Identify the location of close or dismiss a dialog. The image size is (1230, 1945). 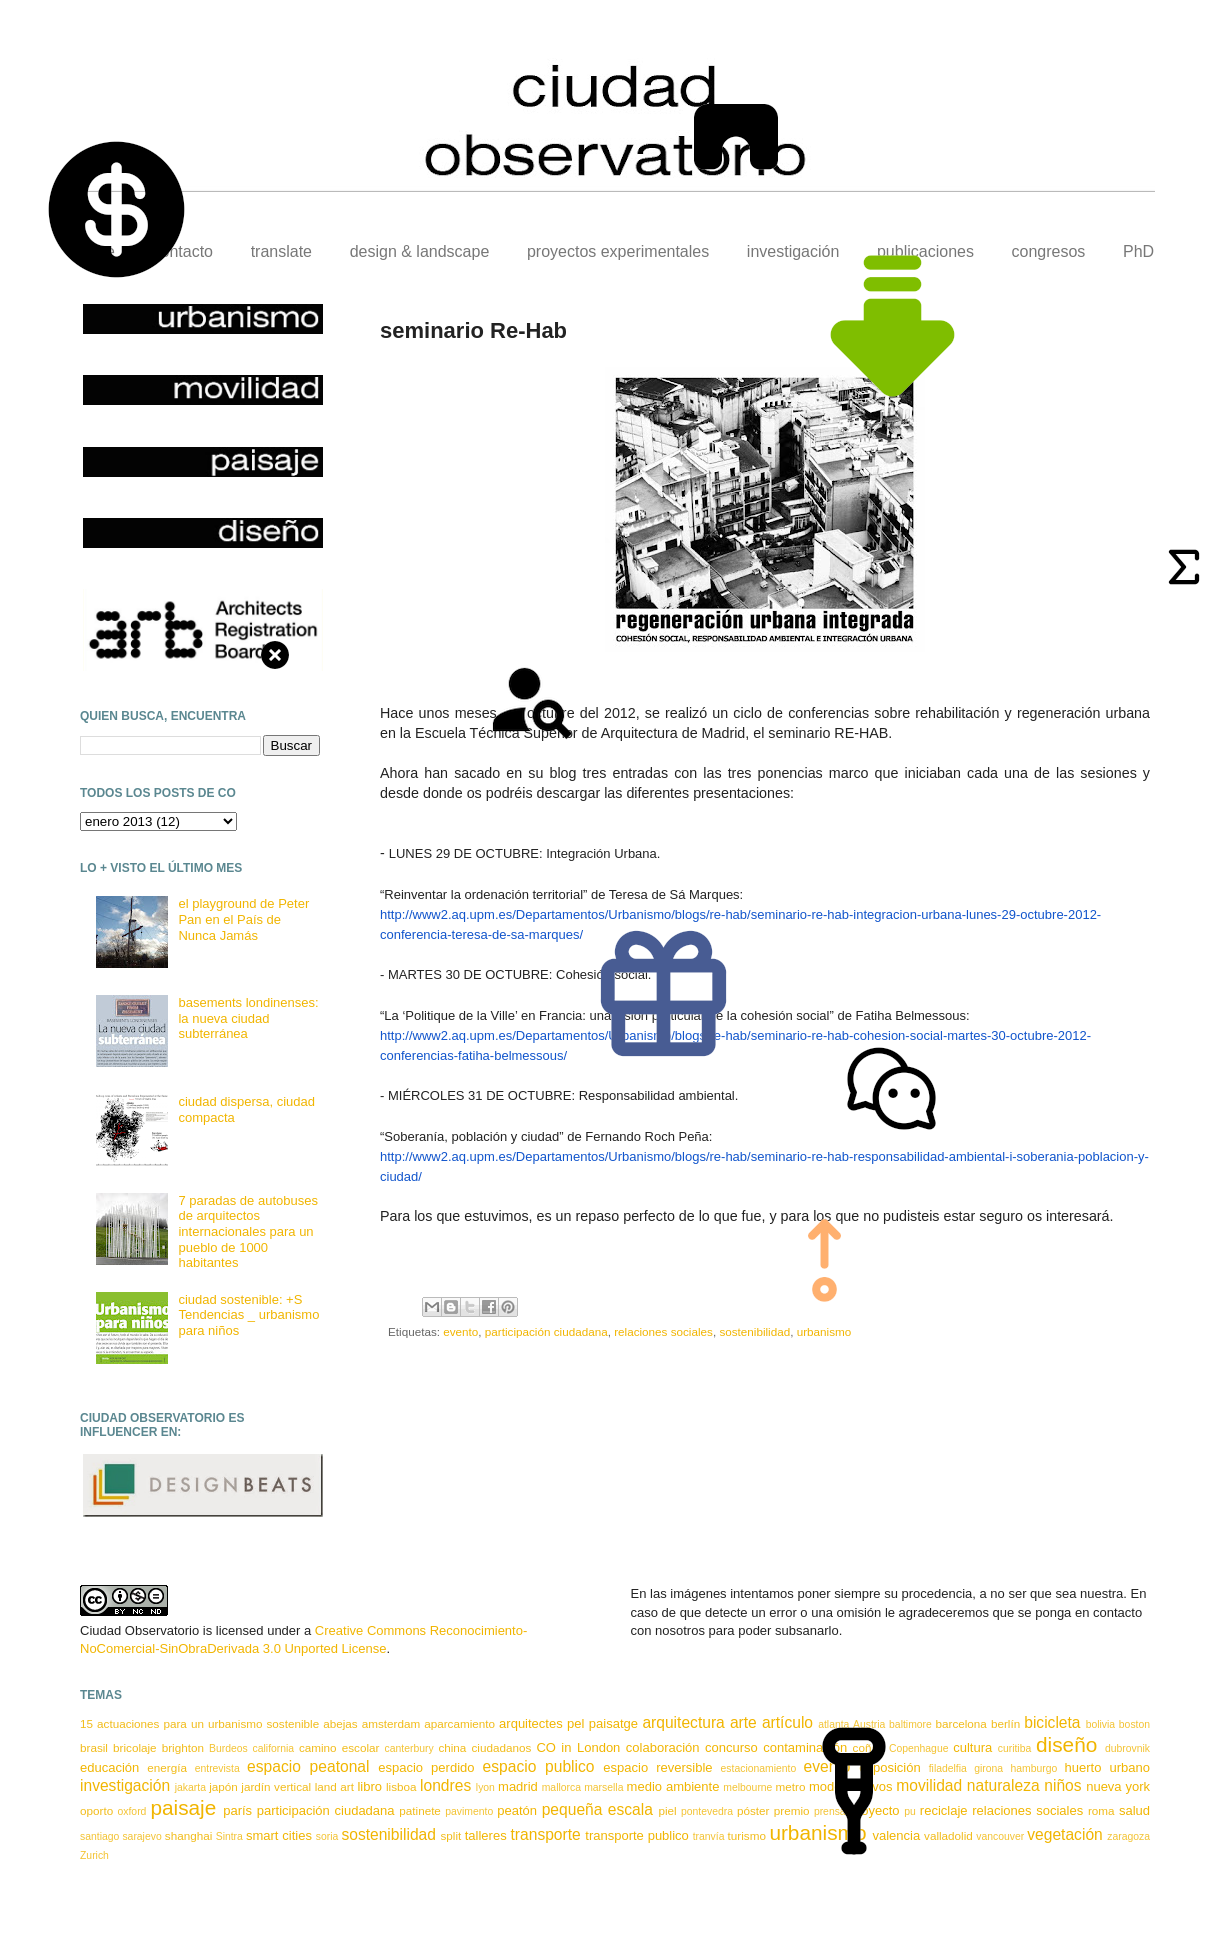
(275, 655).